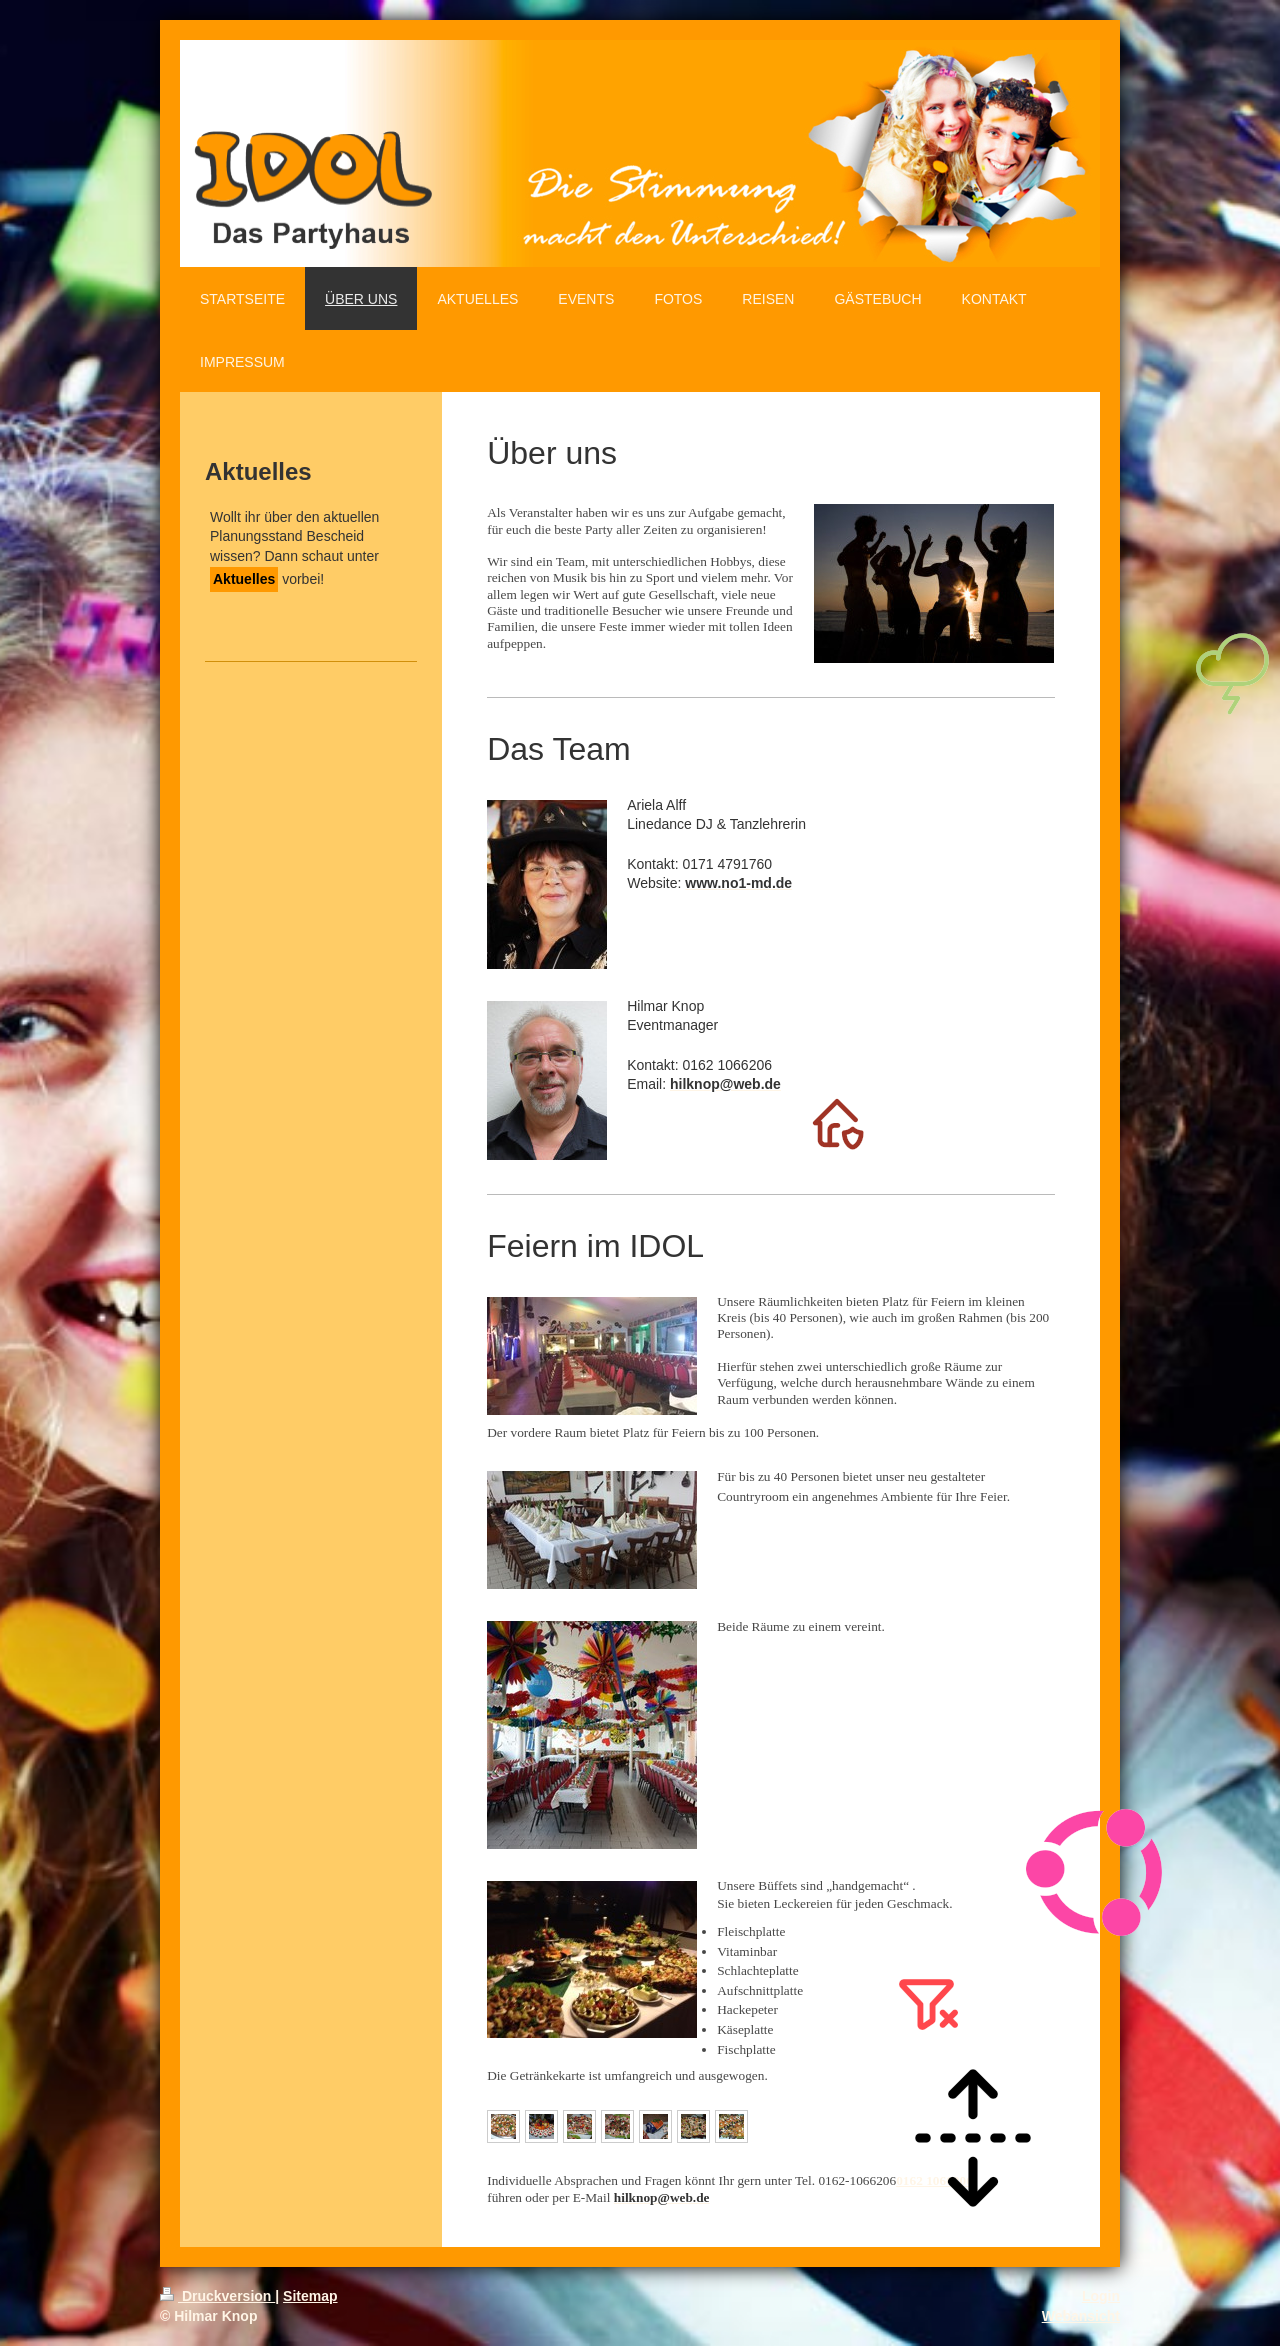 Image resolution: width=1280 pixels, height=2346 pixels. I want to click on open ubuntu terminal, so click(1098, 1872).